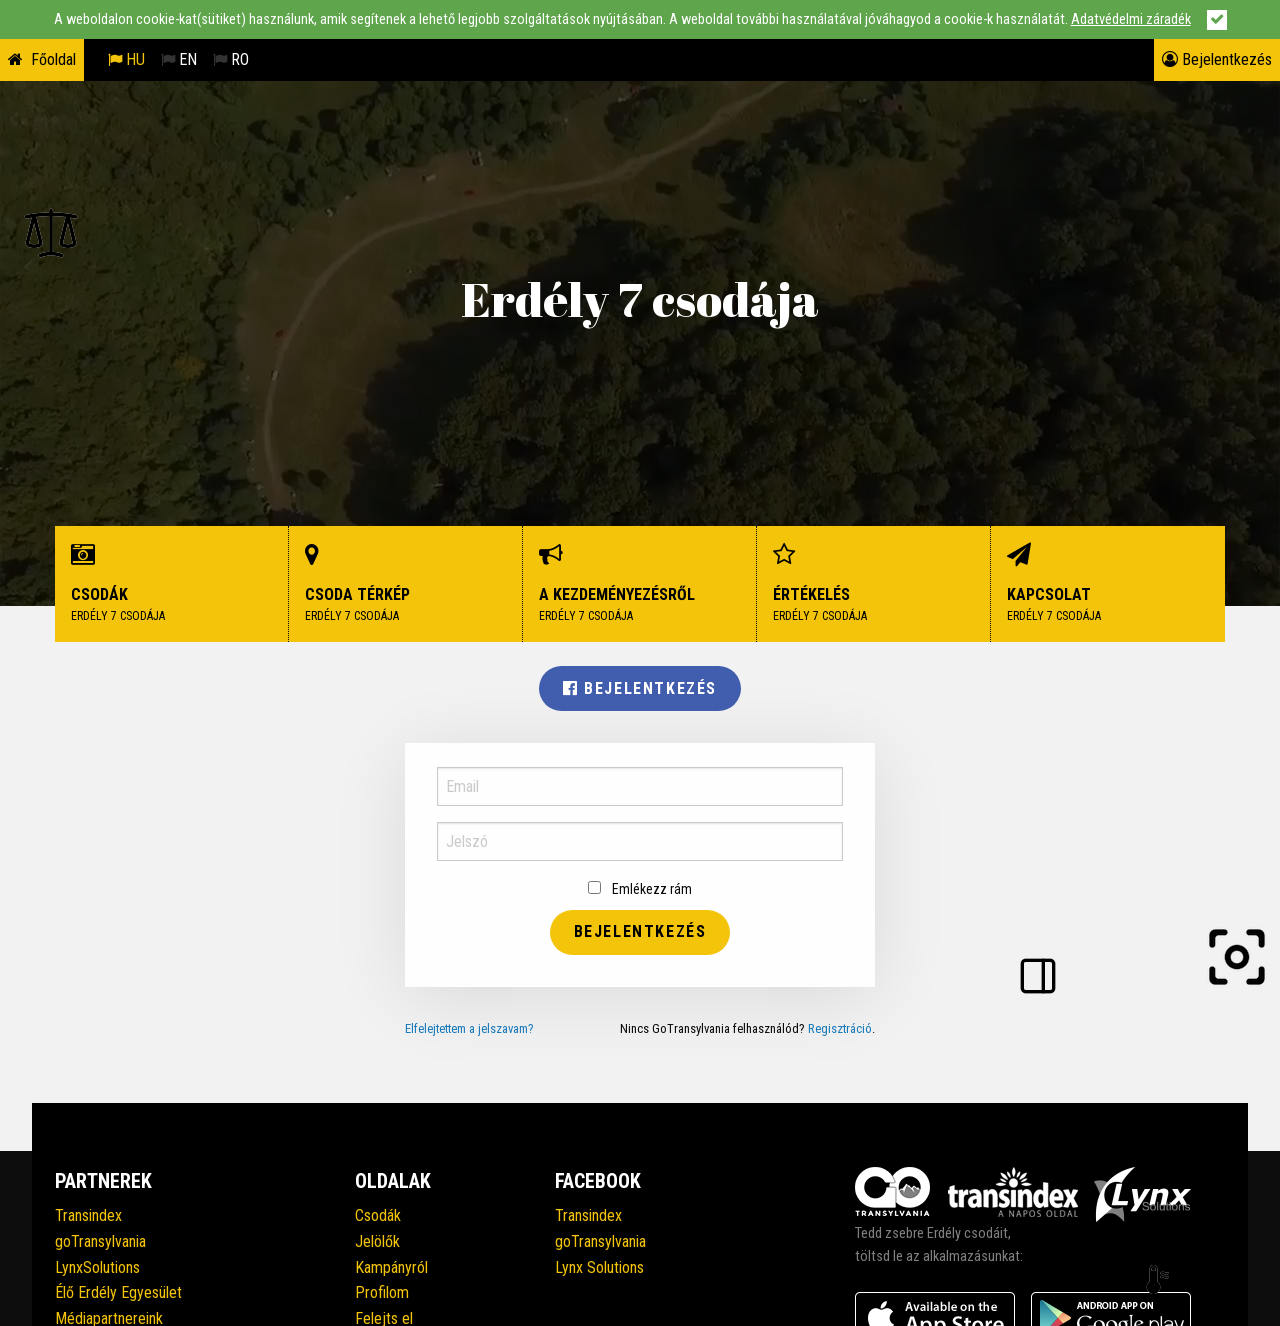 The height and width of the screenshot is (1326, 1280). Describe the element at coordinates (1038, 976) in the screenshot. I see `toggle right sidebar panel` at that location.